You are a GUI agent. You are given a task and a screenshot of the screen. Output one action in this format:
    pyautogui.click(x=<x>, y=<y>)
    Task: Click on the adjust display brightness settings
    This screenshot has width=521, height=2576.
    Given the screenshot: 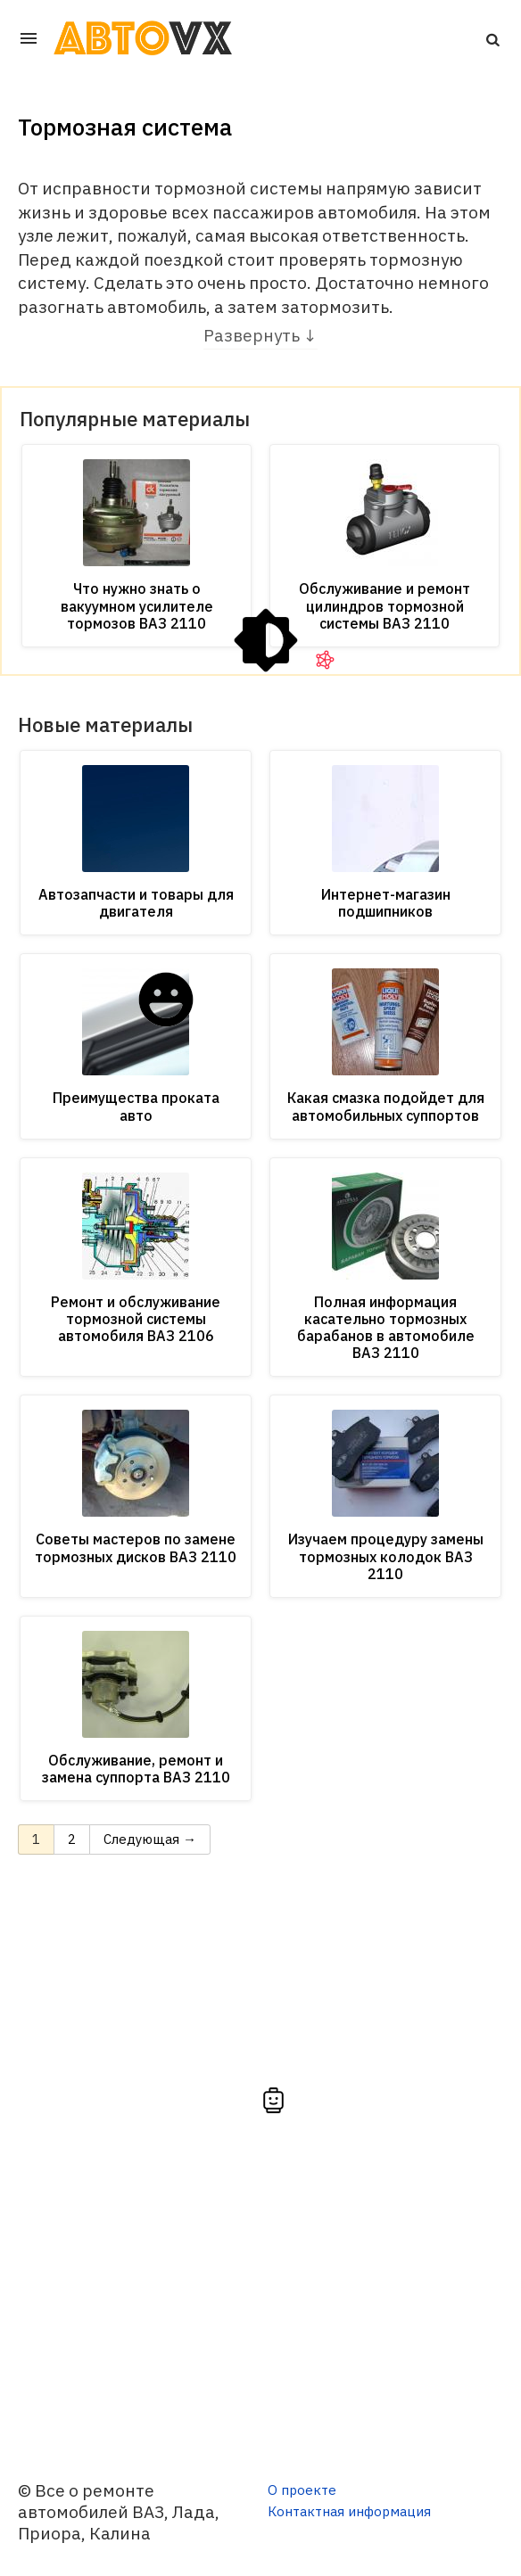 What is the action you would take?
    pyautogui.click(x=266, y=640)
    